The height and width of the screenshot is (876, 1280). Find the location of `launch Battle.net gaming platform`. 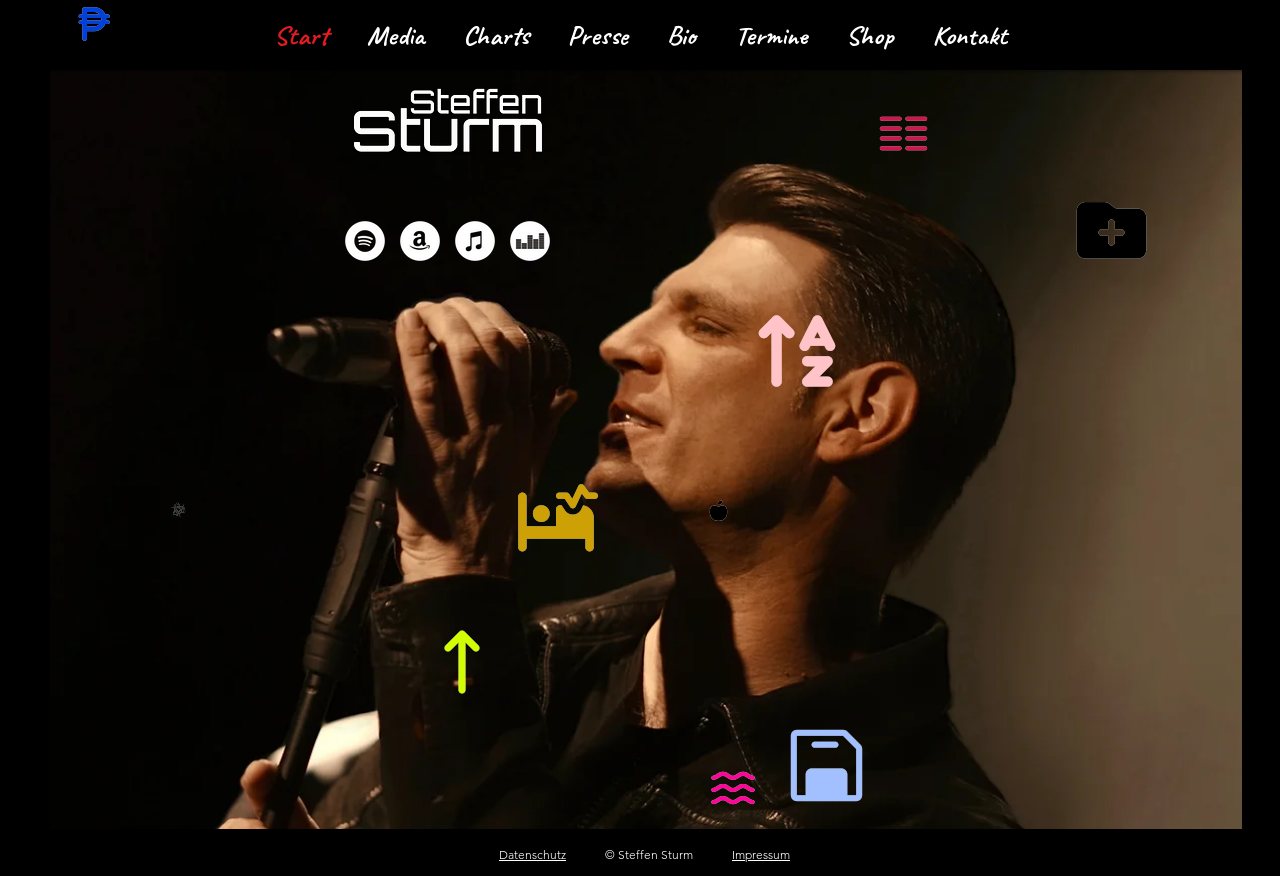

launch Battle.net gaming platform is located at coordinates (178, 510).